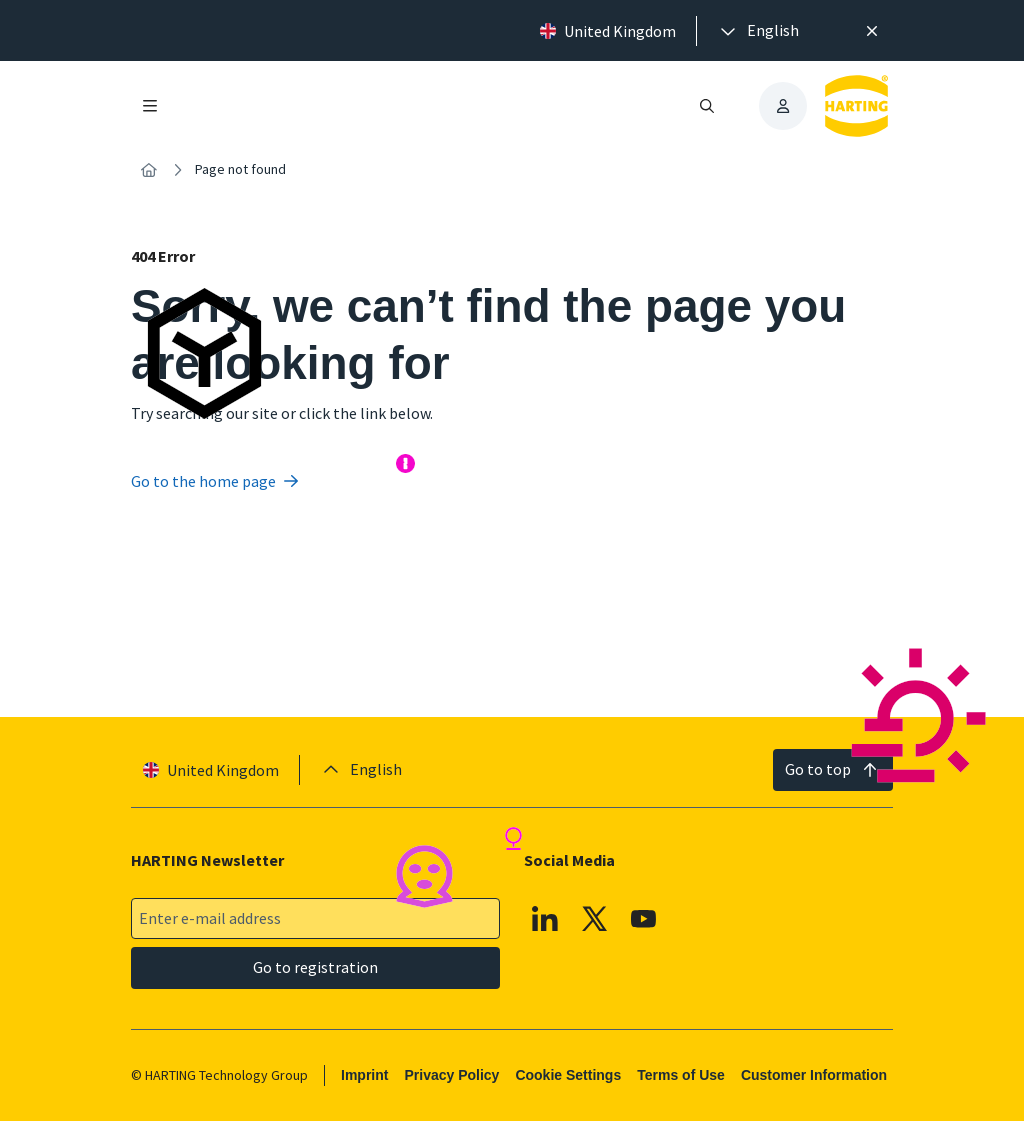 This screenshot has height=1121, width=1024. I want to click on view instance details, so click(204, 353).